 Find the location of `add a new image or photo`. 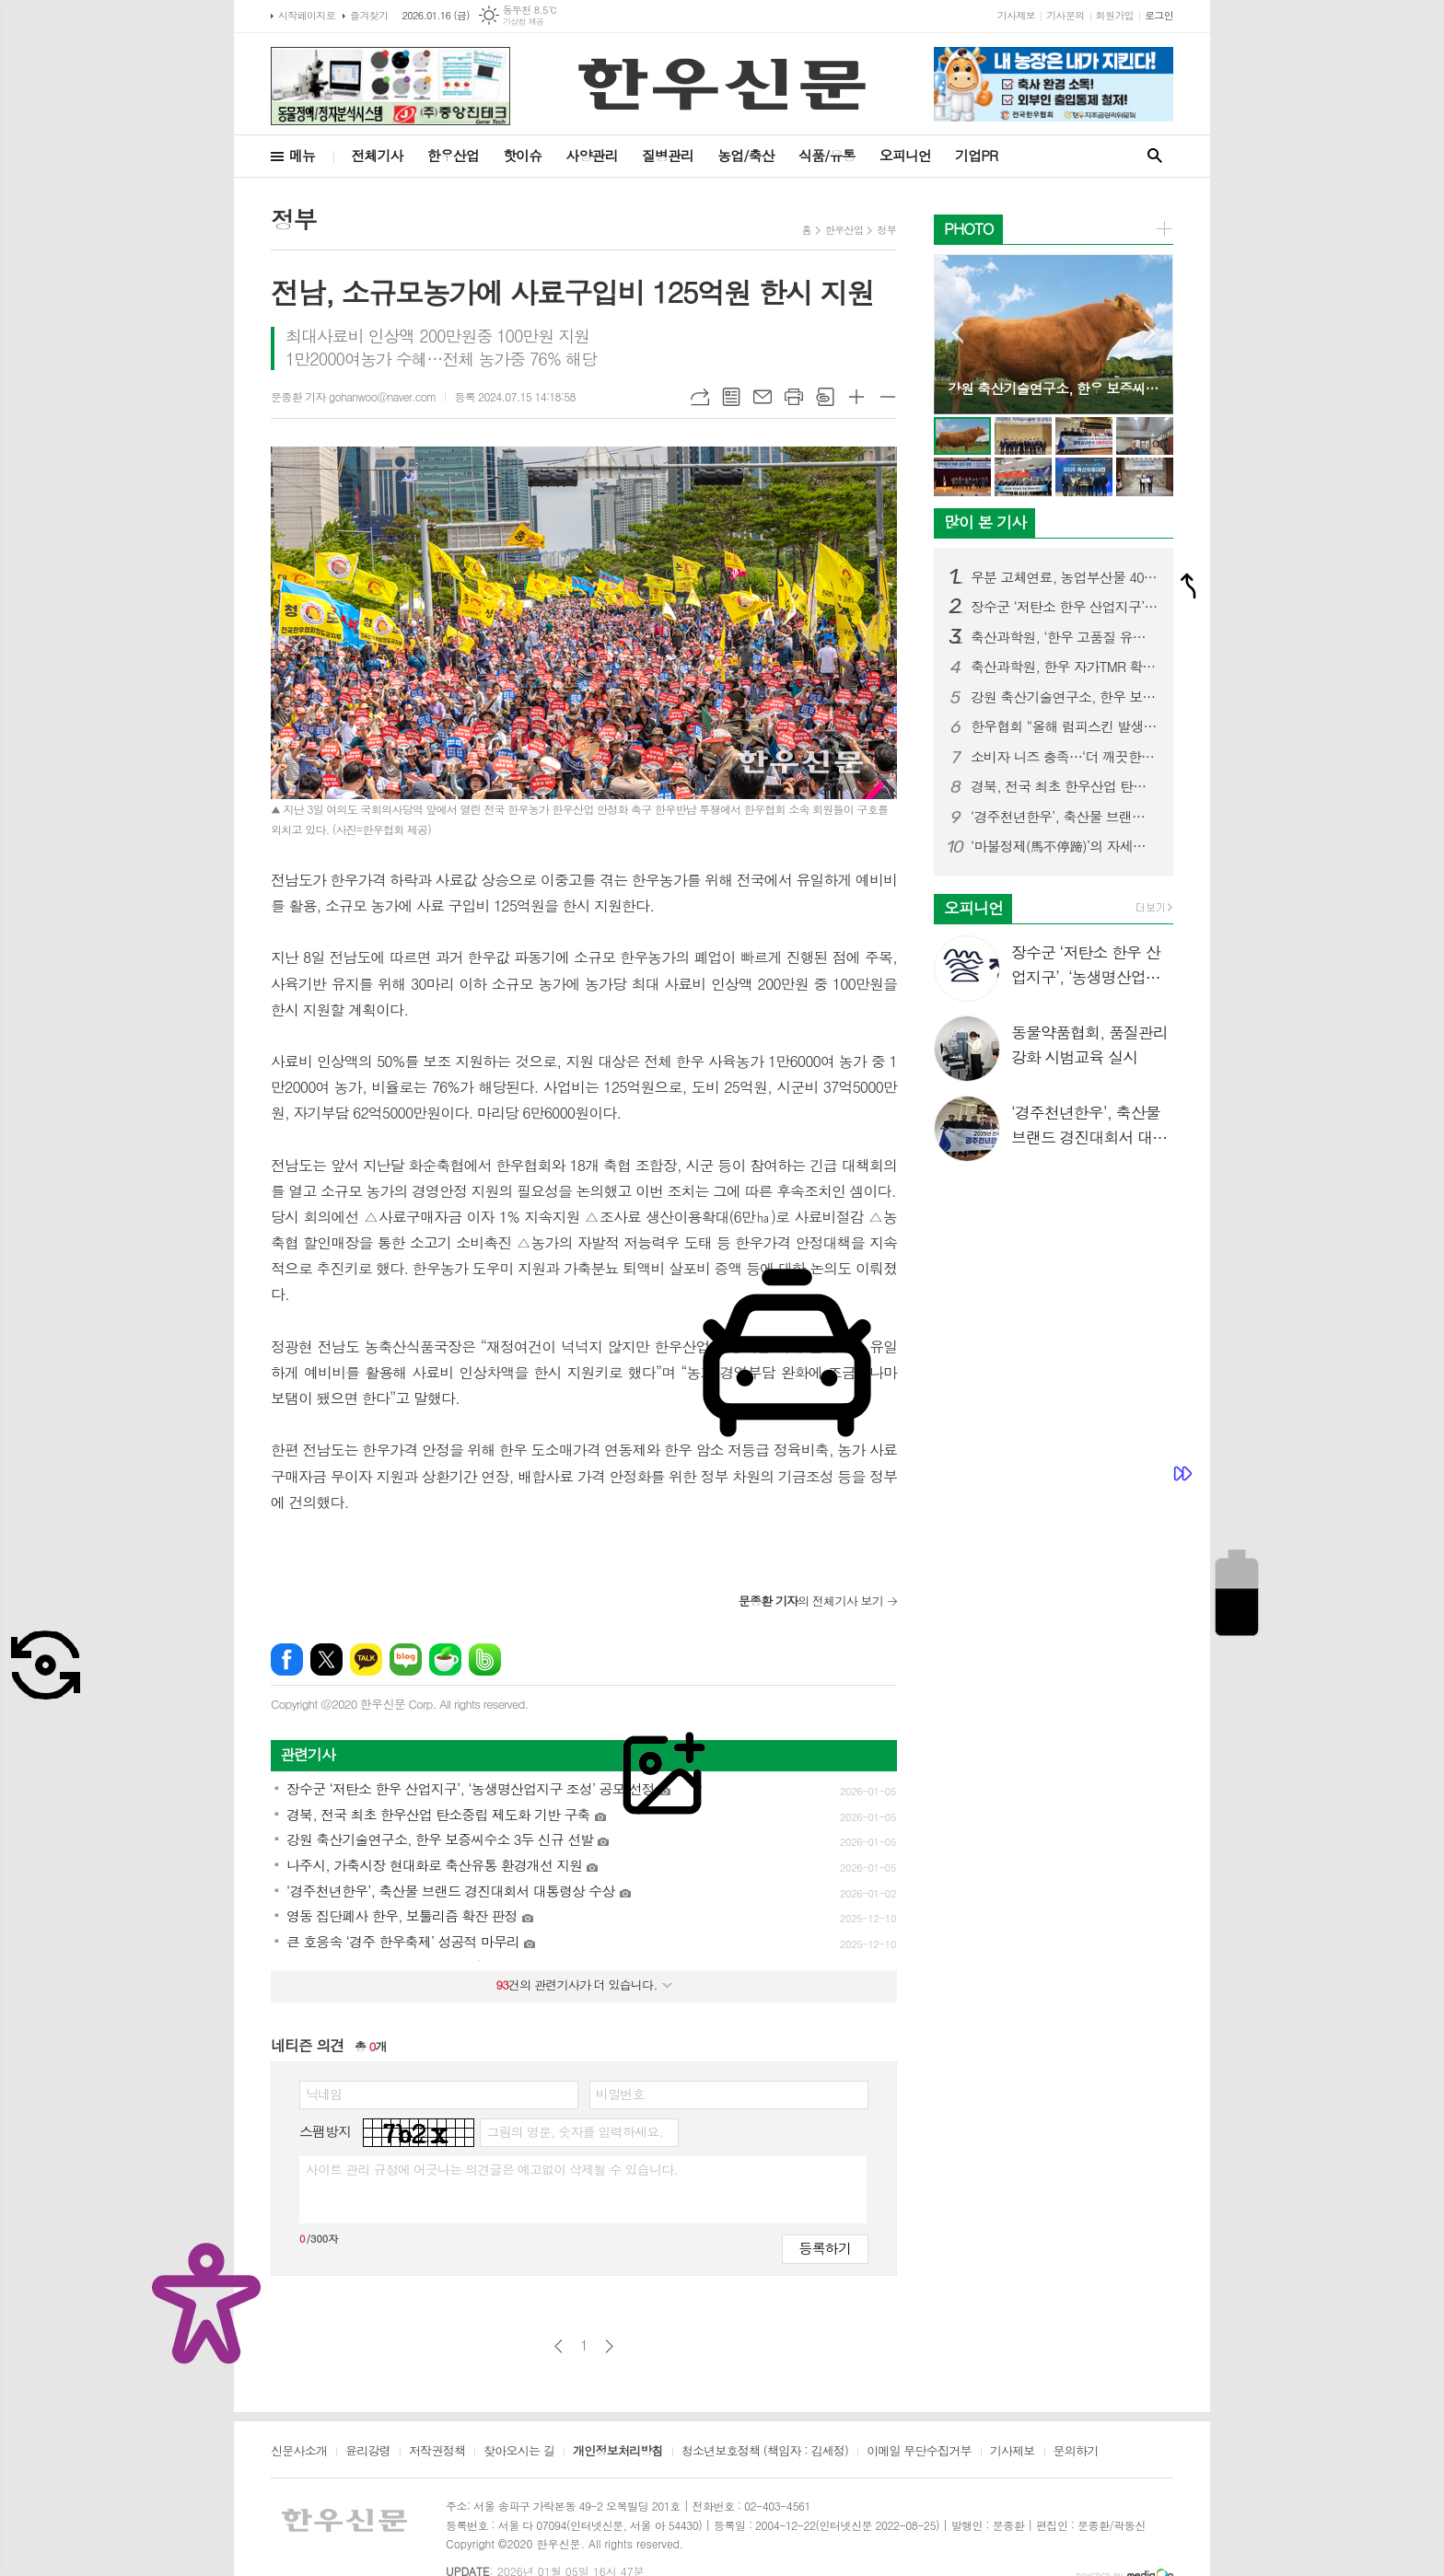

add a new image or photo is located at coordinates (662, 1775).